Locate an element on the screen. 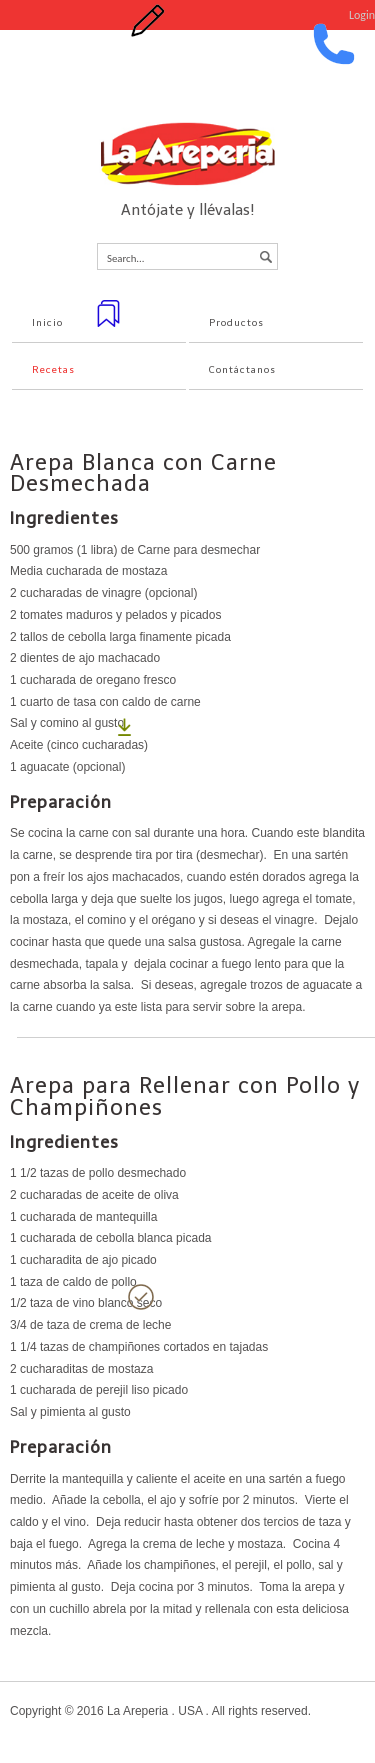 Image resolution: width=375 pixels, height=1763 pixels. edit this item is located at coordinates (147, 20).